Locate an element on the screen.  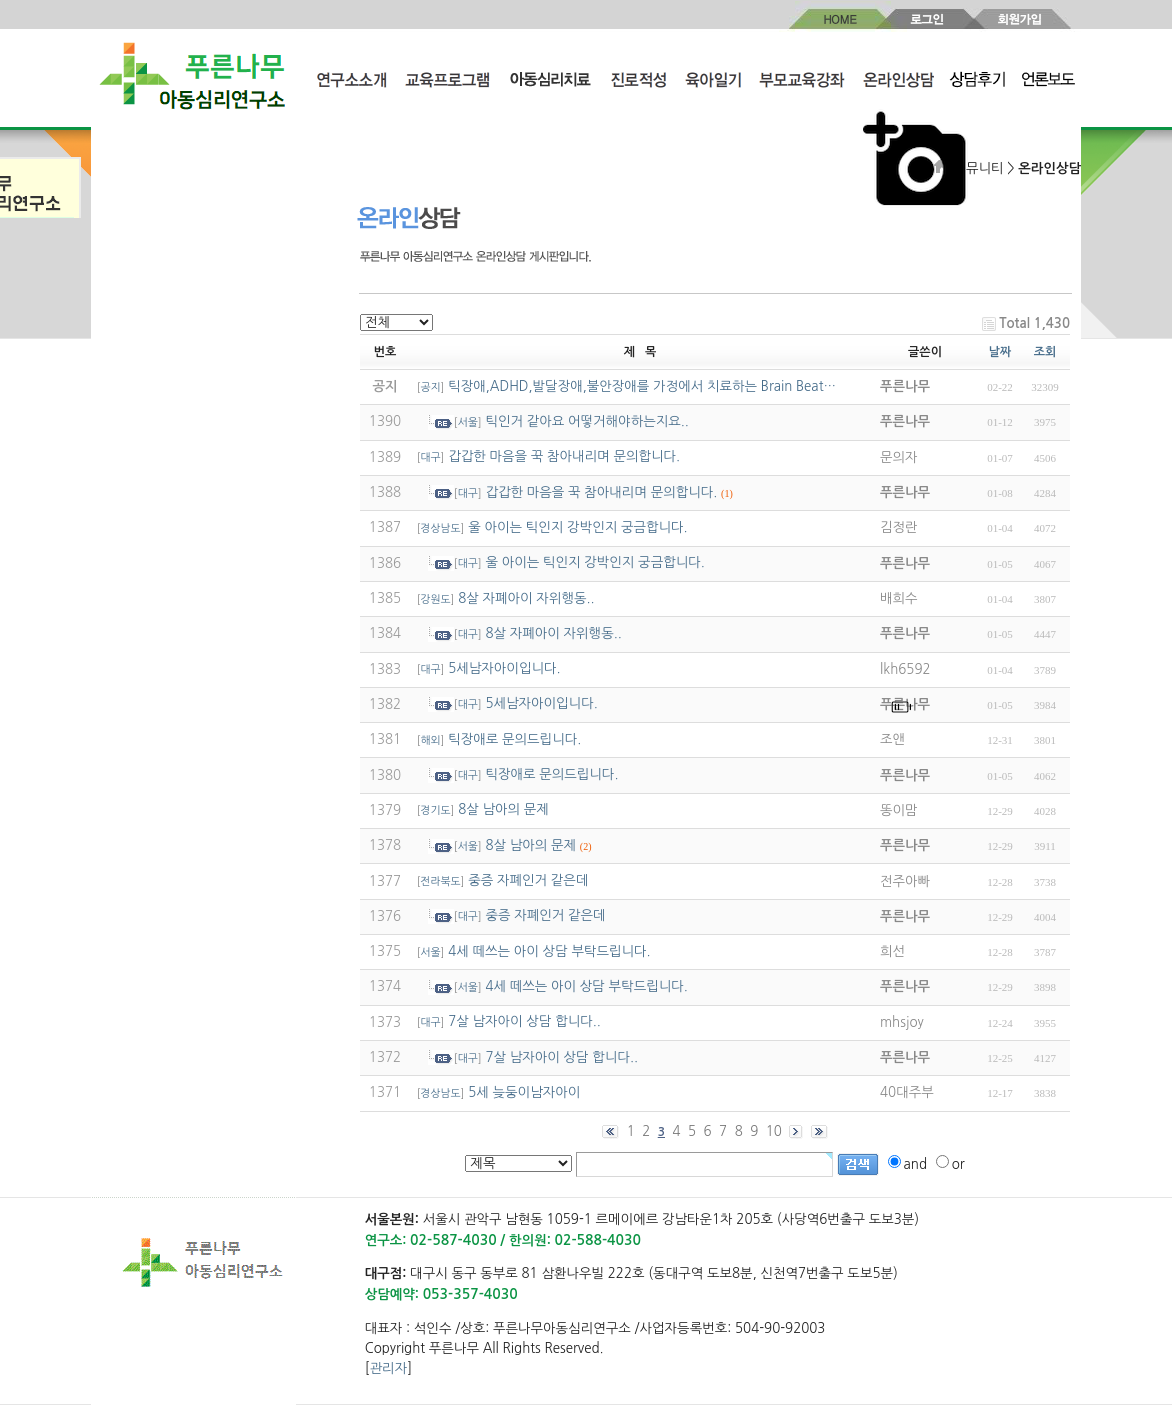
indicates medium battery level is located at coordinates (901, 707).